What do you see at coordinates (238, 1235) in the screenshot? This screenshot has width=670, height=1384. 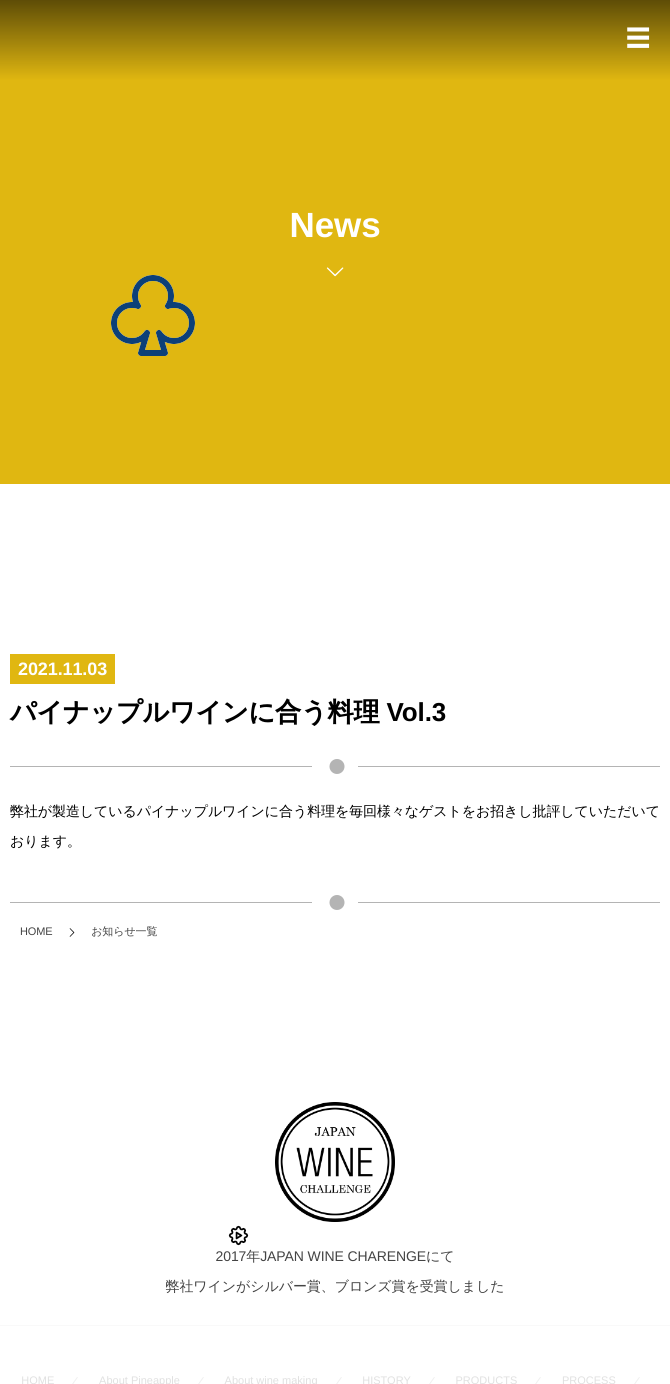 I see `configure automation settings` at bounding box center [238, 1235].